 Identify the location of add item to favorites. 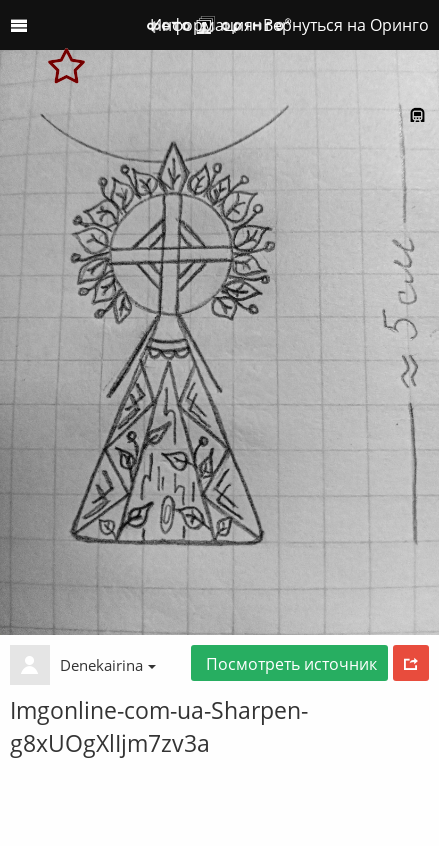
(66, 67).